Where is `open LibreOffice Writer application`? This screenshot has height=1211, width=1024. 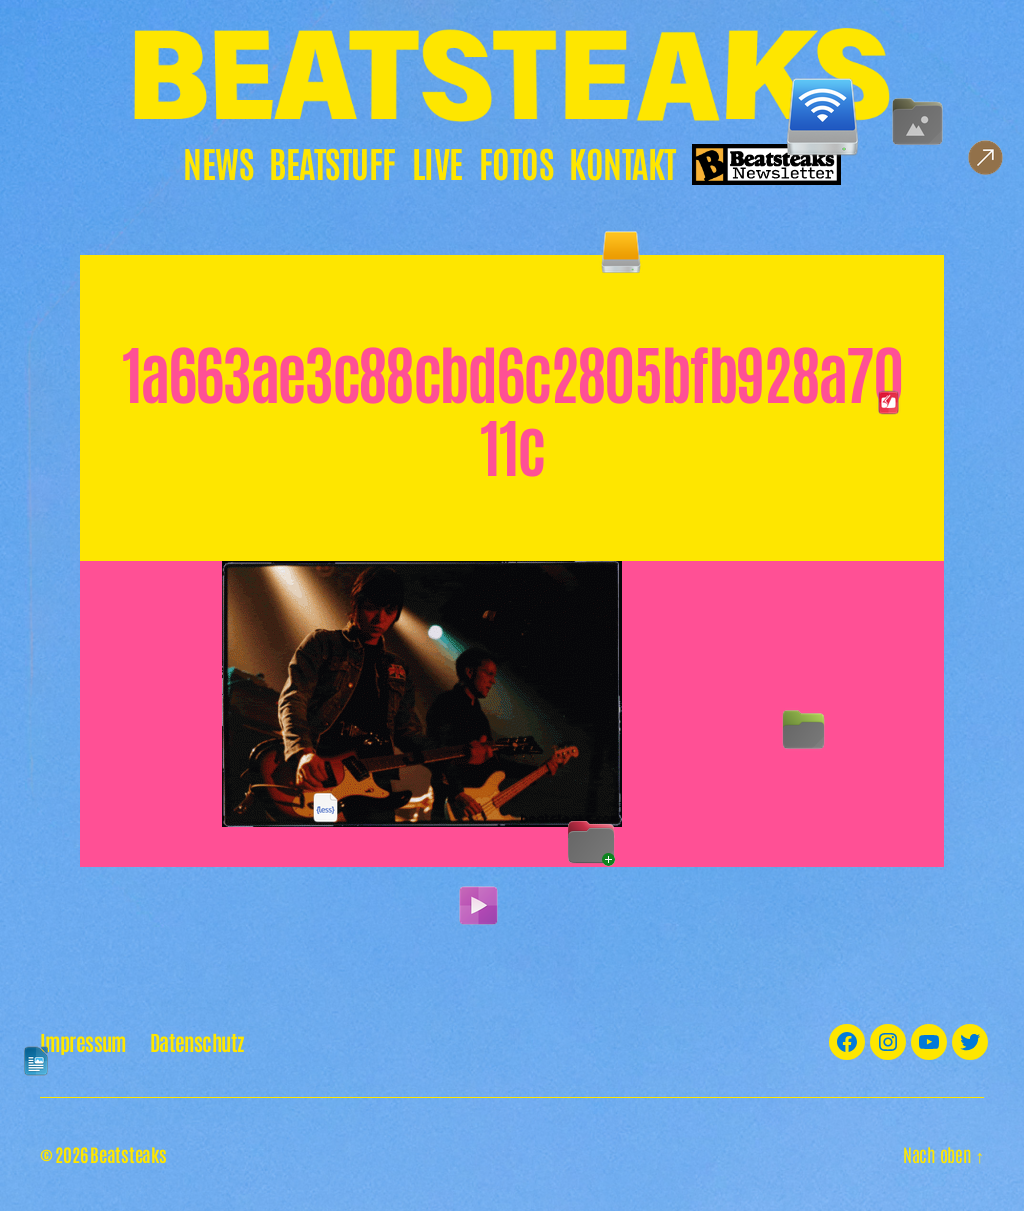 open LibreOffice Writer application is located at coordinates (36, 1061).